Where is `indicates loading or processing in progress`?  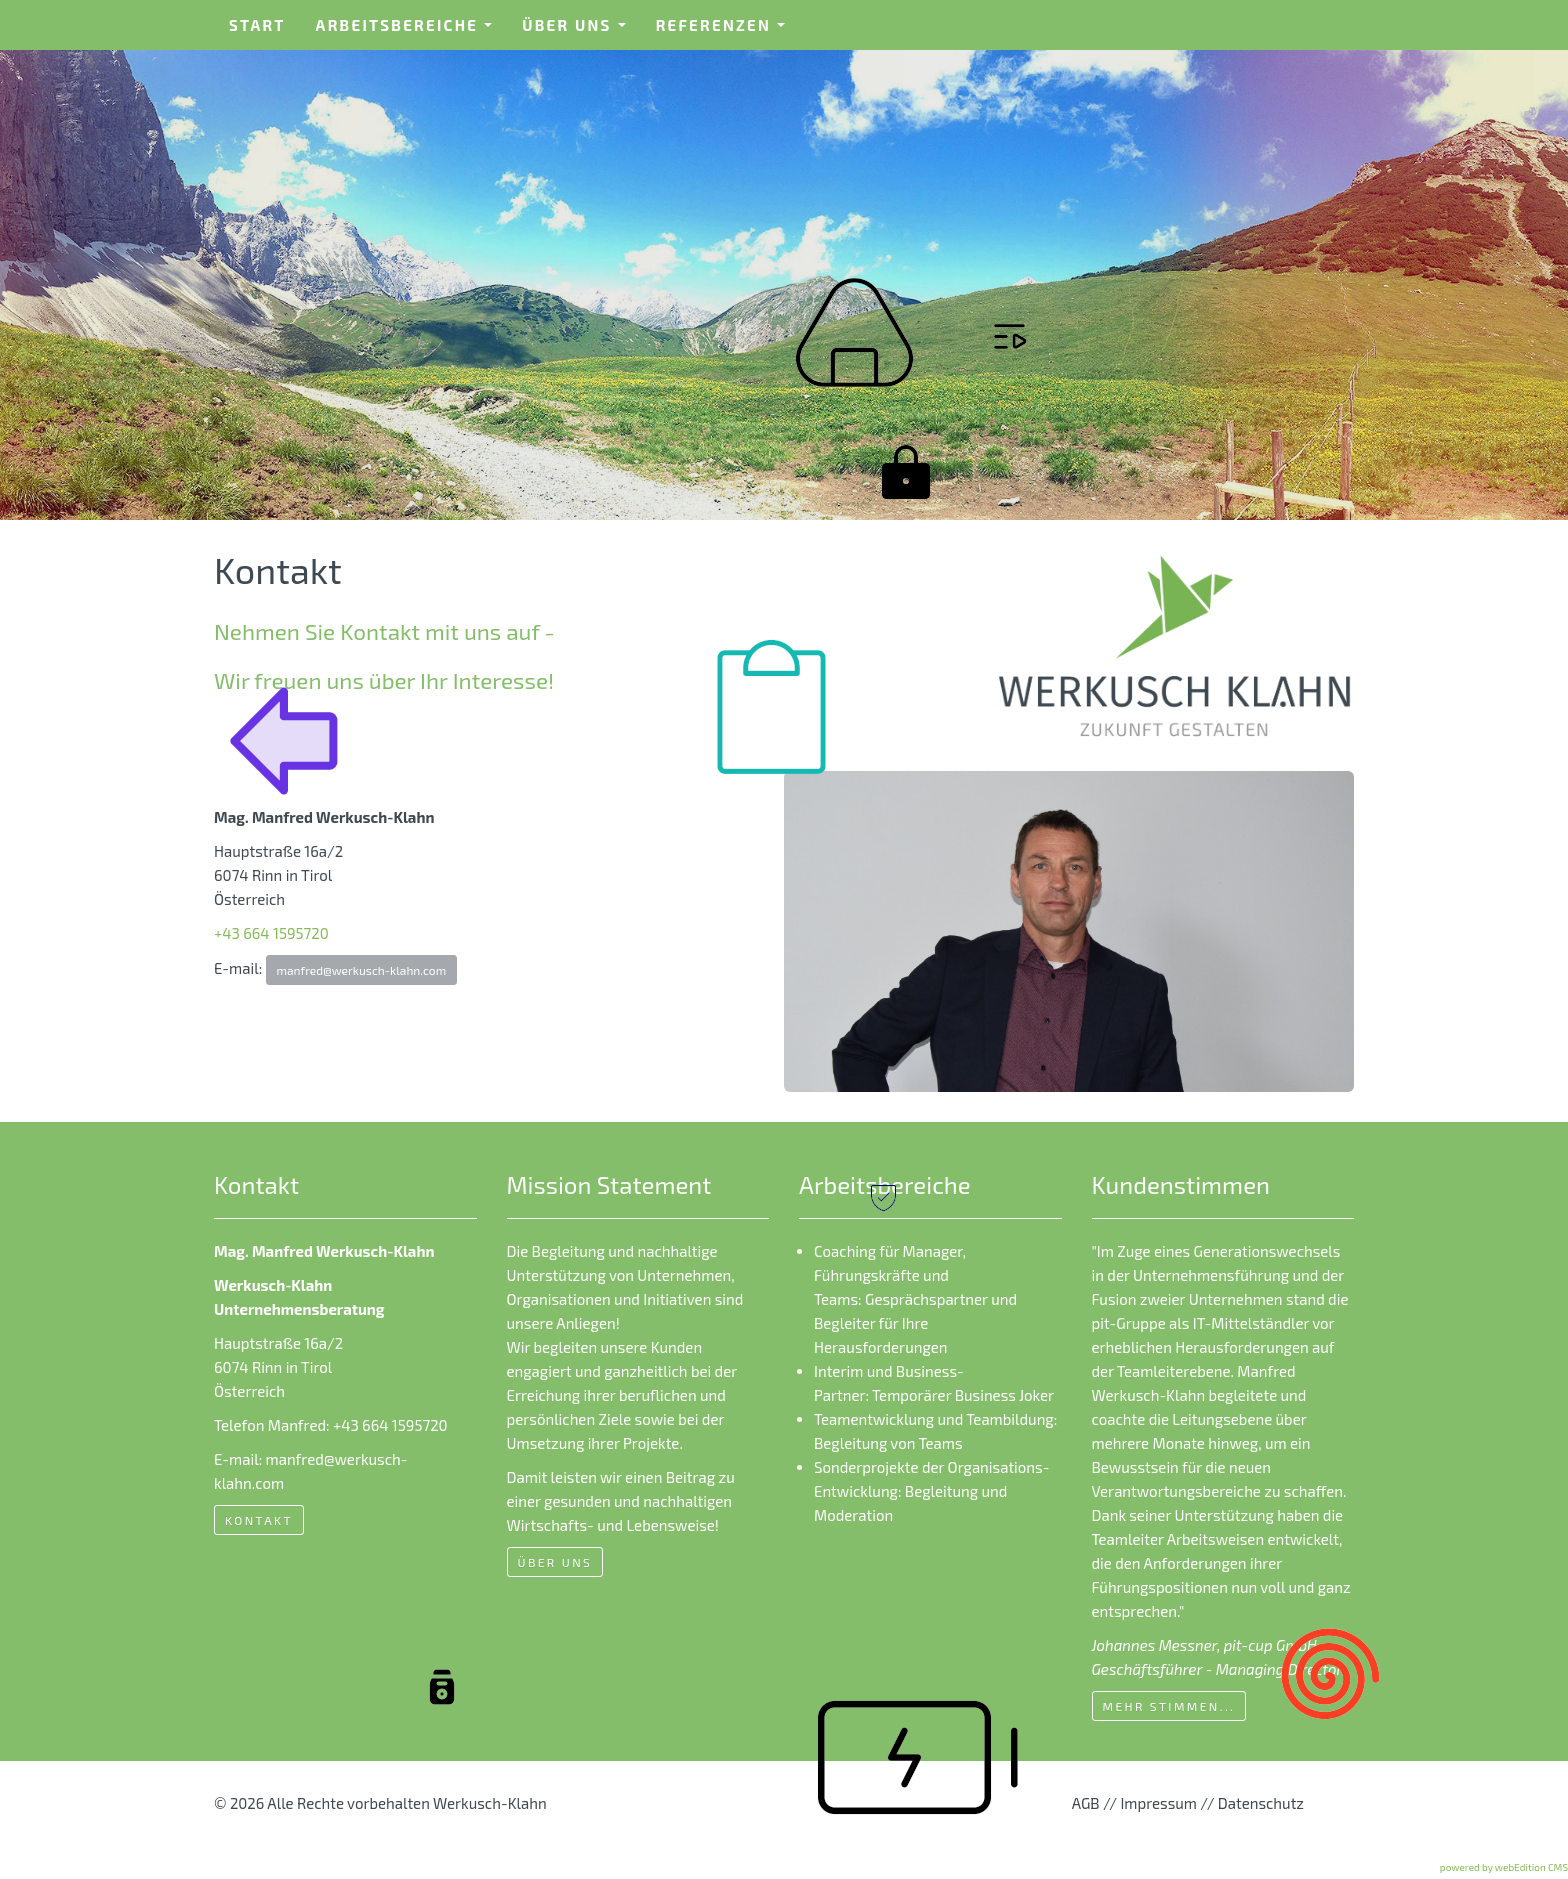 indicates loading or processing in progress is located at coordinates (1325, 1672).